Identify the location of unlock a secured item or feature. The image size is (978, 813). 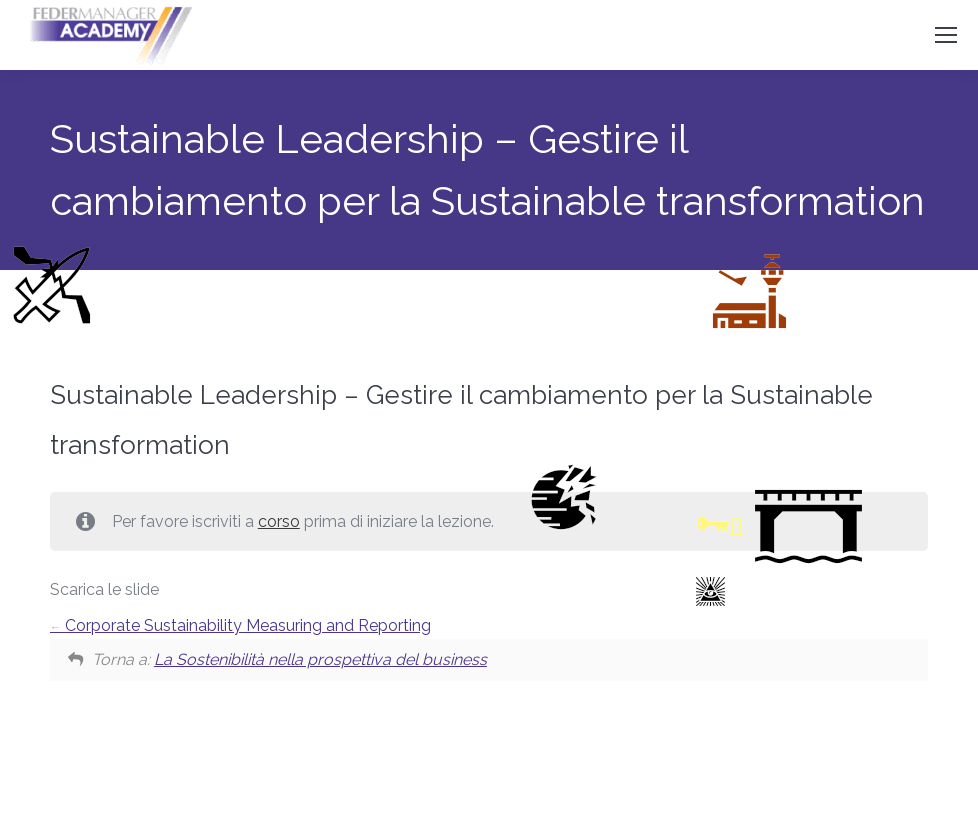
(720, 526).